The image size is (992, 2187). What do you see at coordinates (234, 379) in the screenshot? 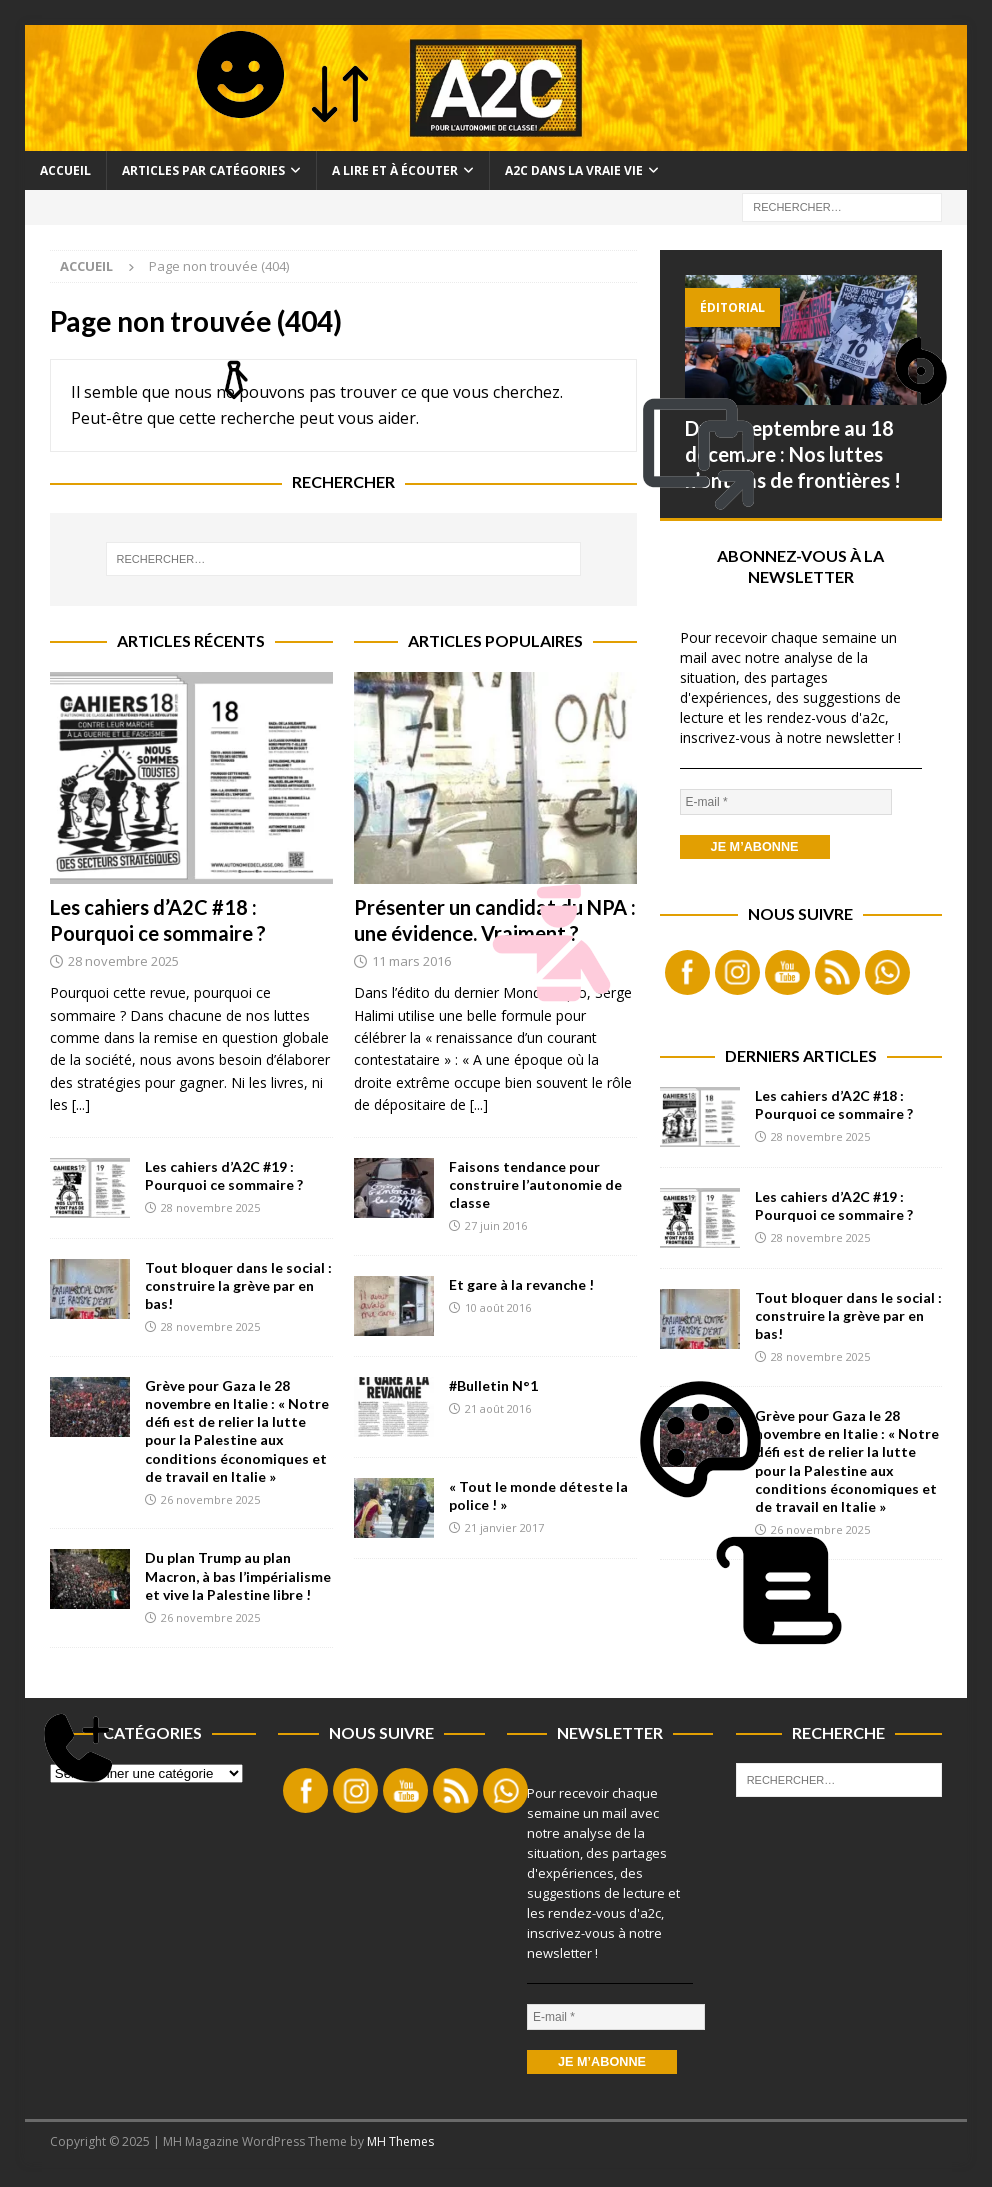
I see `view formal dress code requirements` at bounding box center [234, 379].